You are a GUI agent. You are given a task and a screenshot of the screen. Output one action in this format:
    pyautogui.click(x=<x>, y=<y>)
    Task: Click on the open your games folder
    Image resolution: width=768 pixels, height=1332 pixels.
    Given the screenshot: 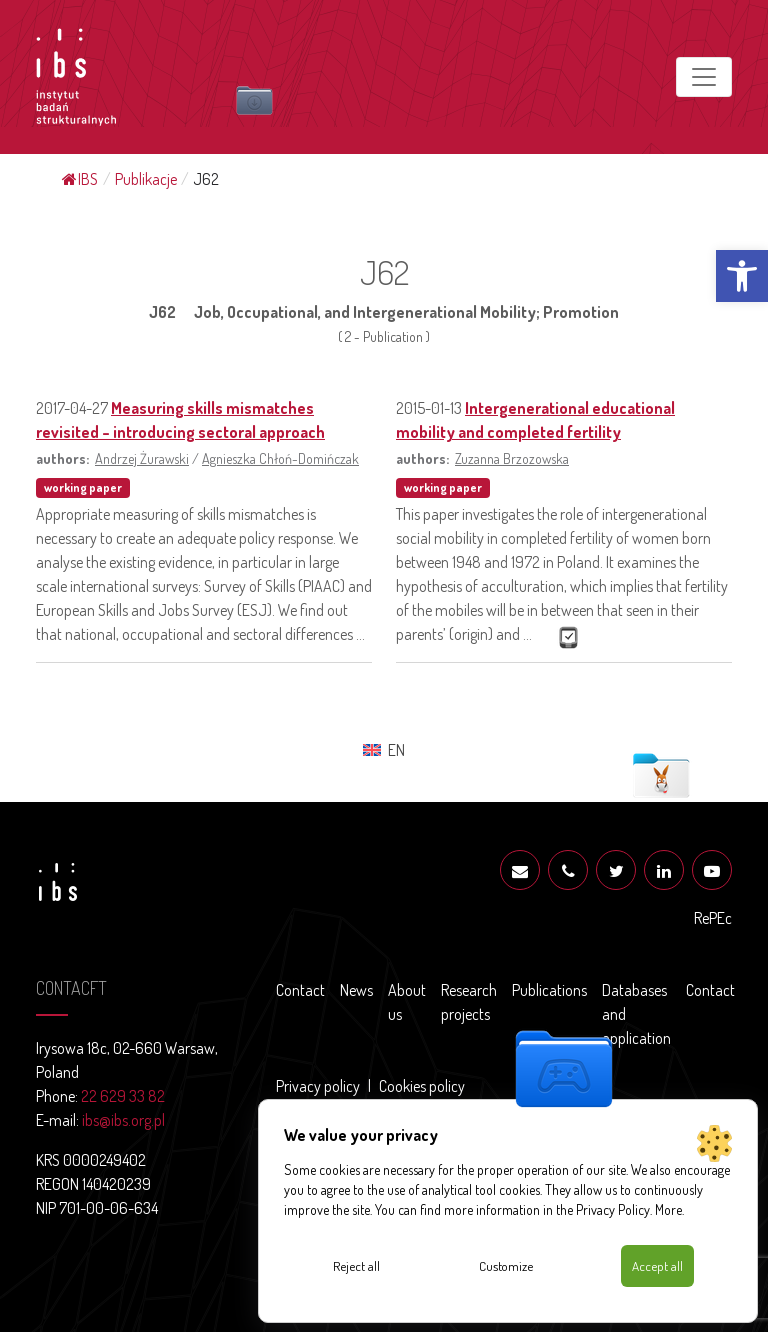 What is the action you would take?
    pyautogui.click(x=564, y=1069)
    